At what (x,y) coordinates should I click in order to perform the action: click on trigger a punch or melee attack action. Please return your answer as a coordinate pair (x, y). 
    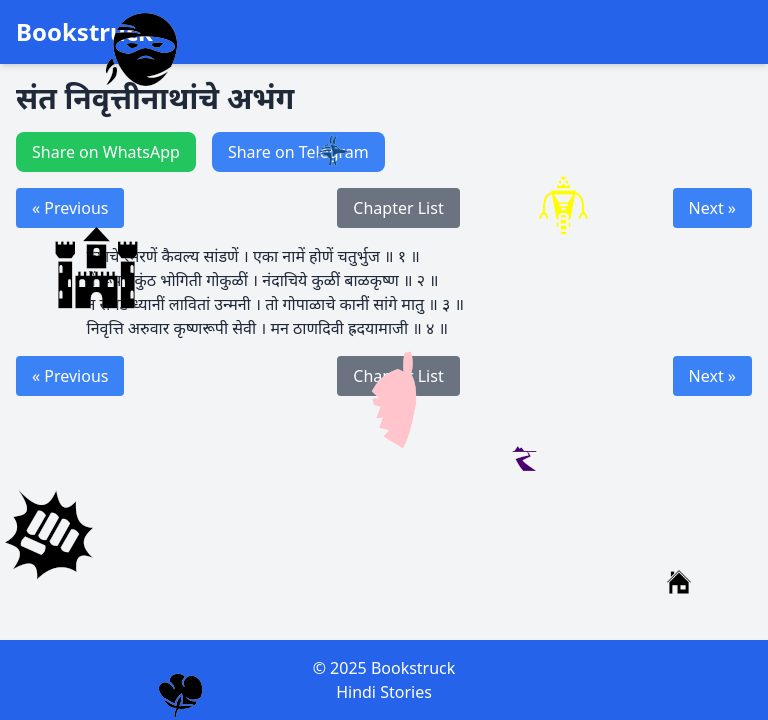
    Looking at the image, I should click on (49, 533).